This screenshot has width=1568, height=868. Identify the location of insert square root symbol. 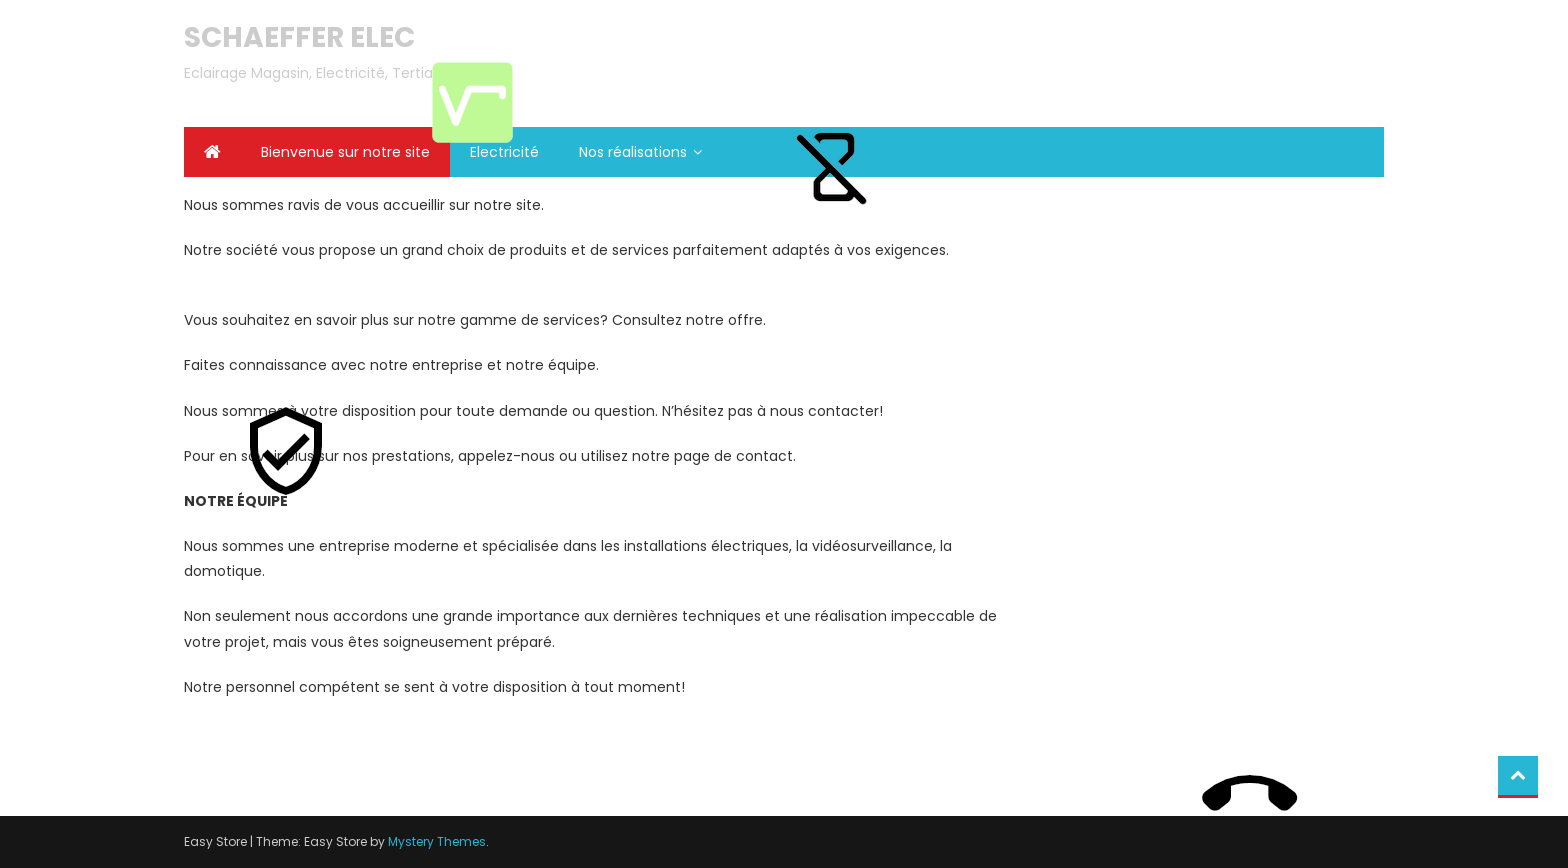
(472, 102).